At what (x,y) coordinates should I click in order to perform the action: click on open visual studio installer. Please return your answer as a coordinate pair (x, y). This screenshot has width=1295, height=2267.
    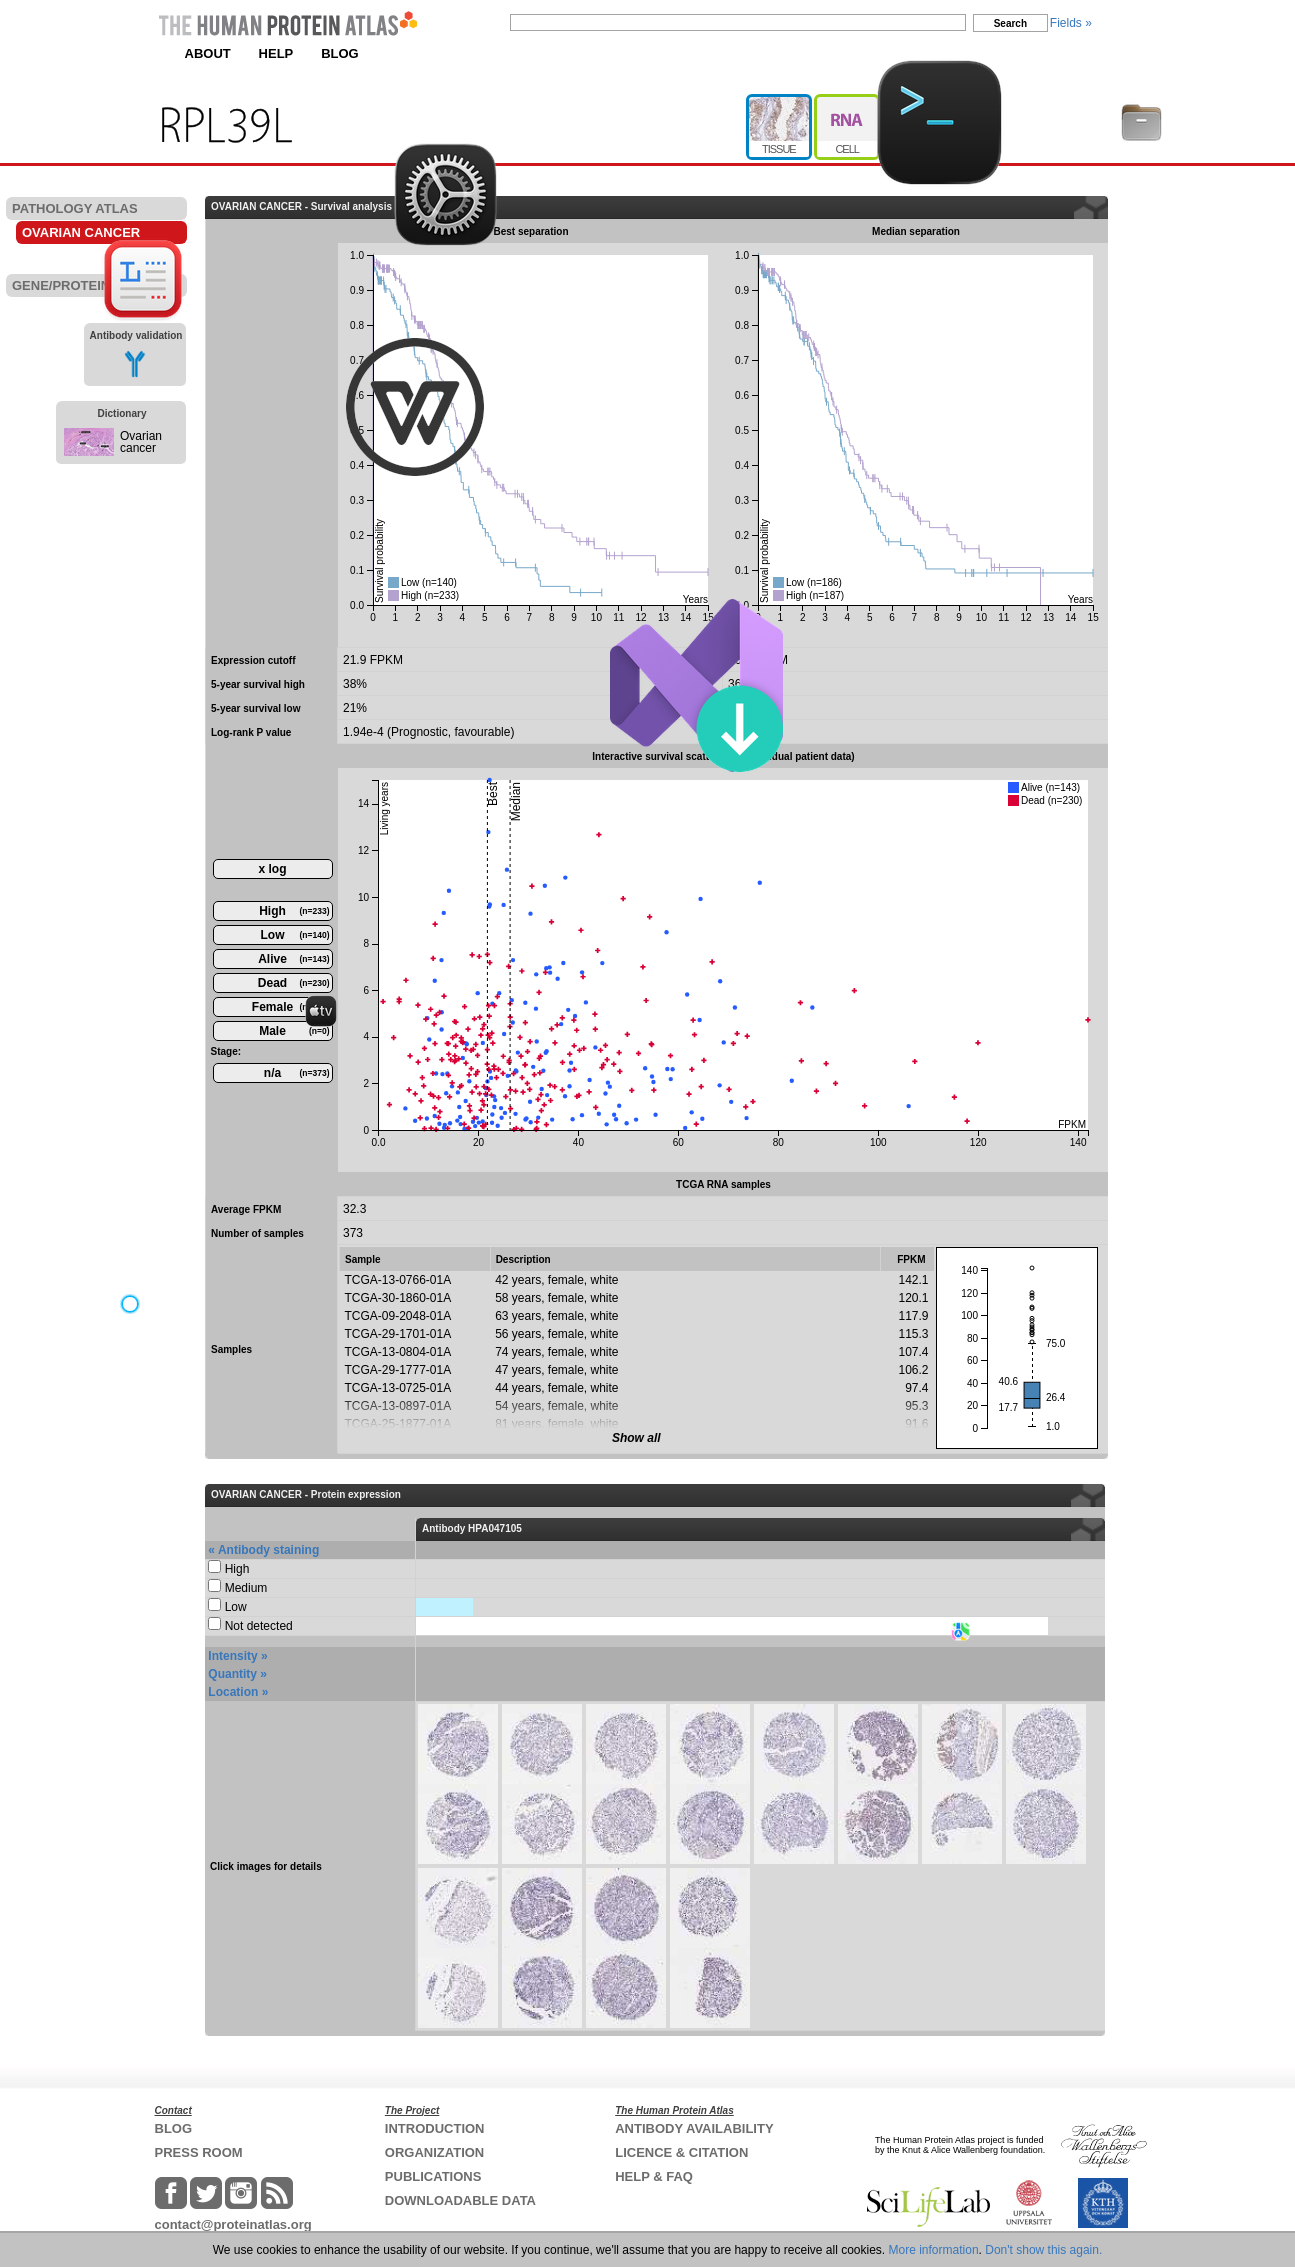
    Looking at the image, I should click on (696, 685).